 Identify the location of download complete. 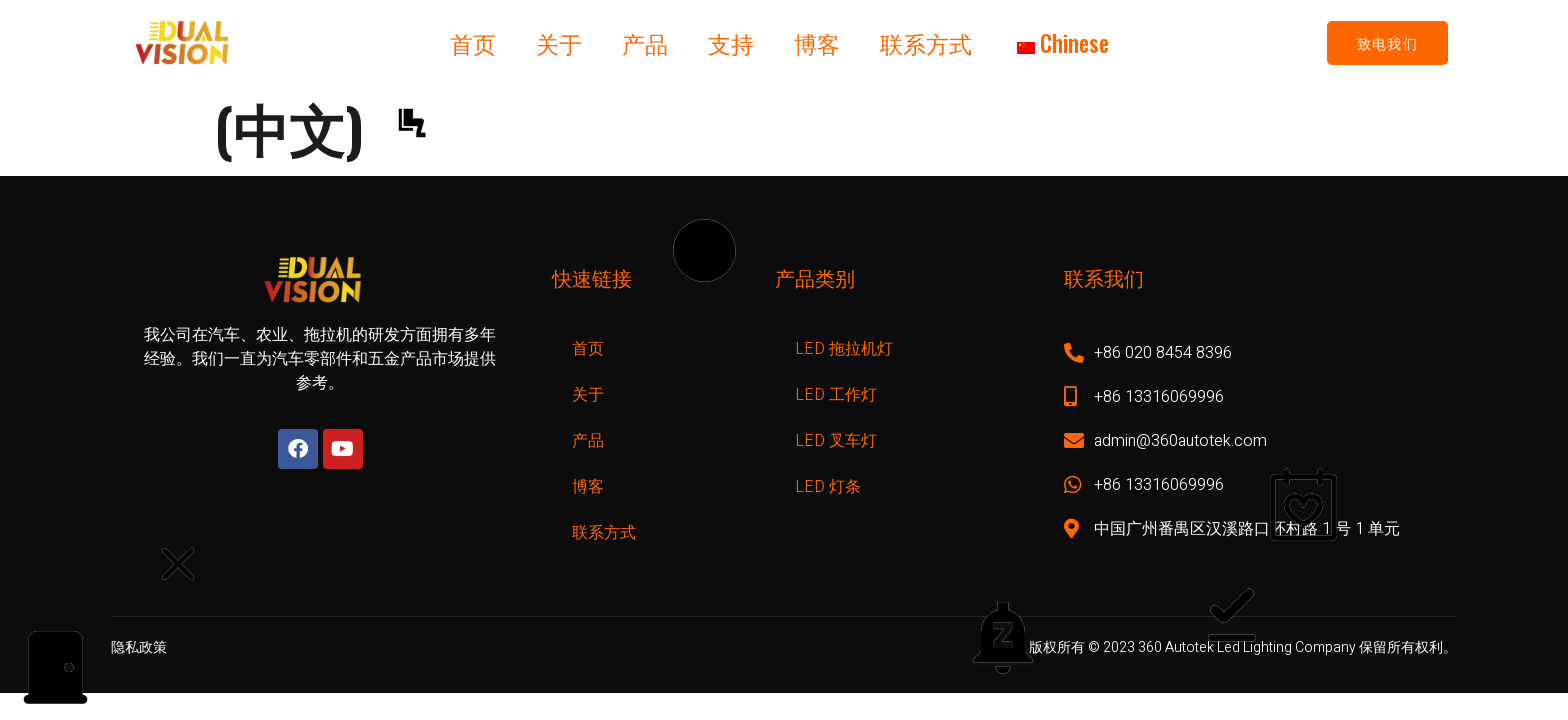
(1232, 614).